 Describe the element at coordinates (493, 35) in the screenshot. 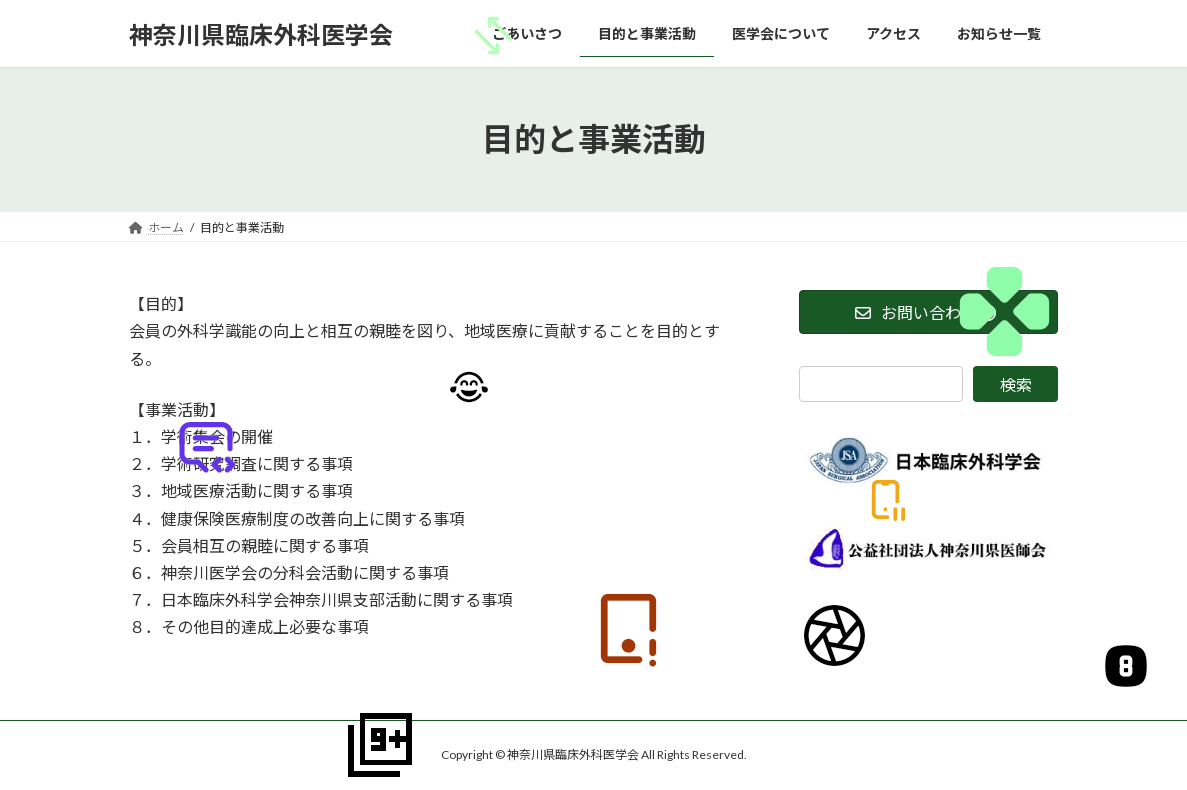

I see `resize element diagonally` at that location.